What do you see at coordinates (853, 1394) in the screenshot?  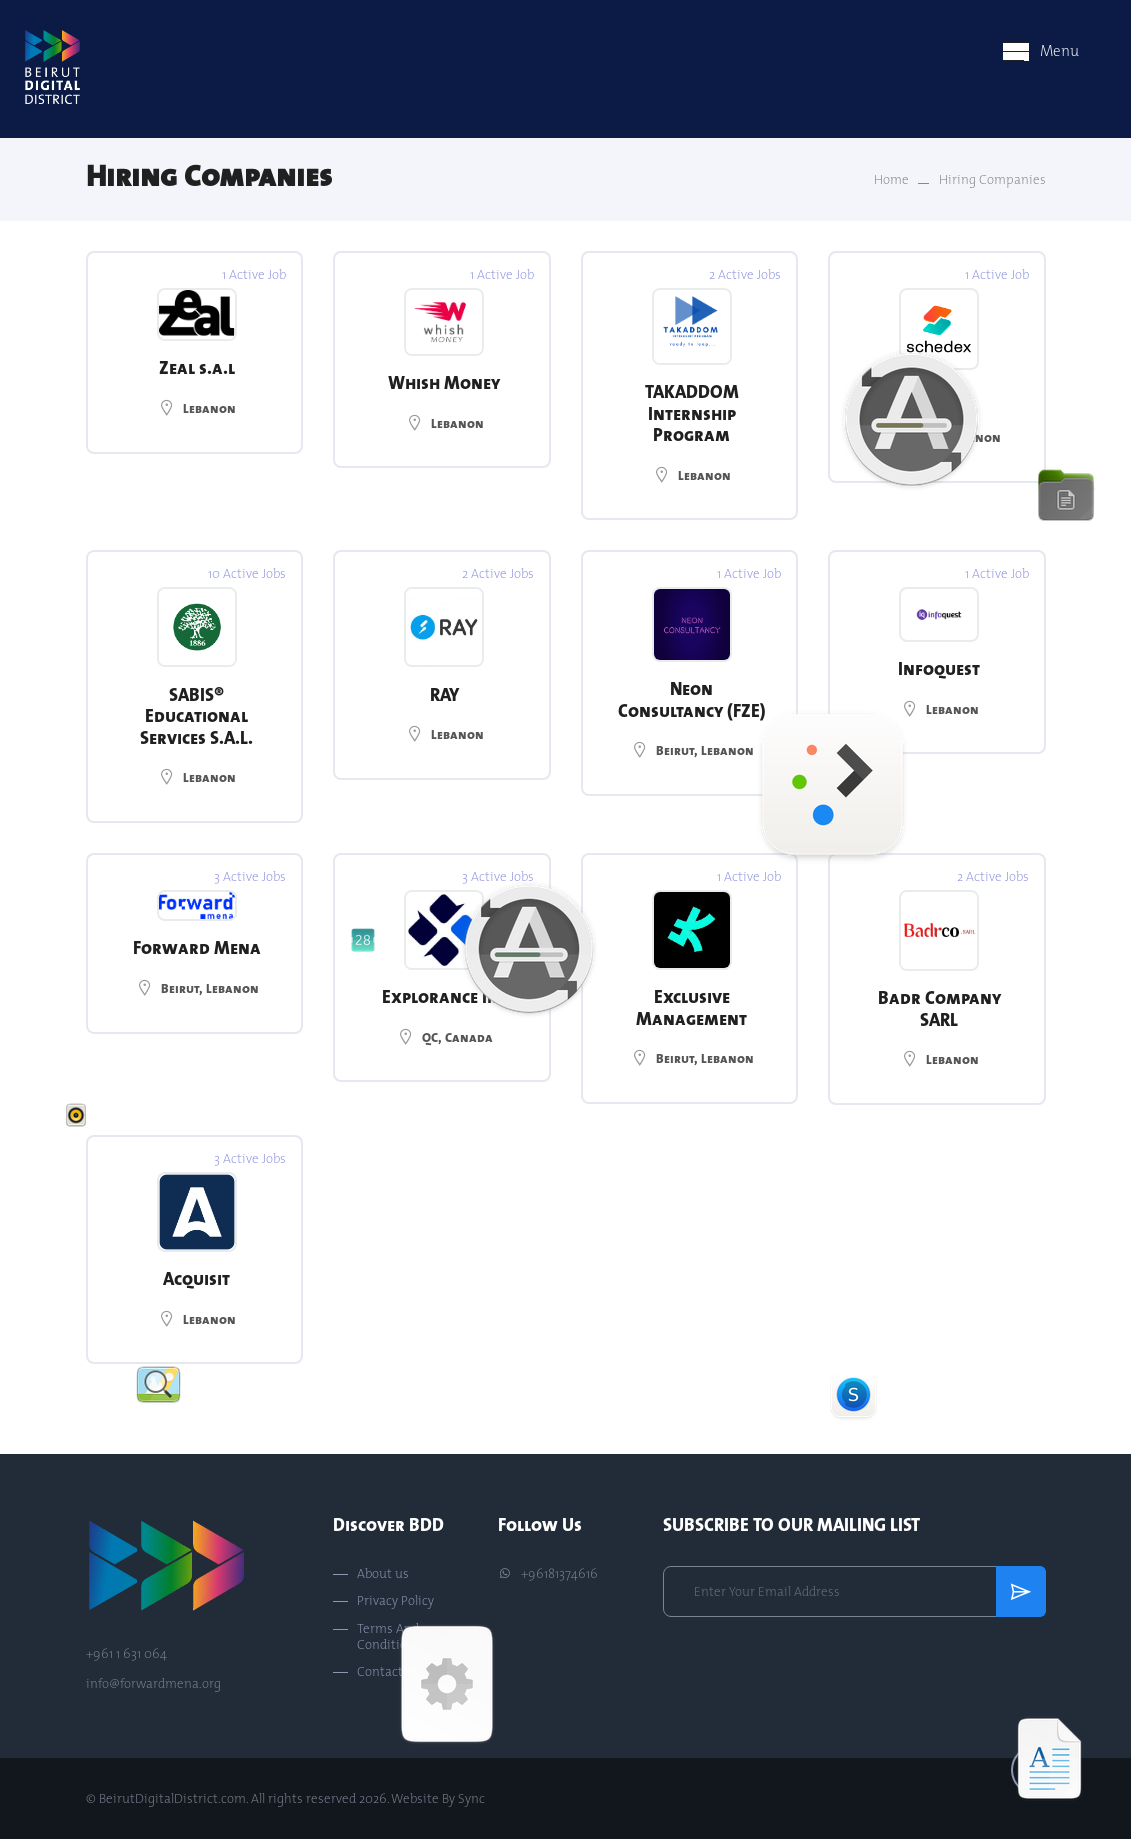 I see `open stoken authentication app` at bounding box center [853, 1394].